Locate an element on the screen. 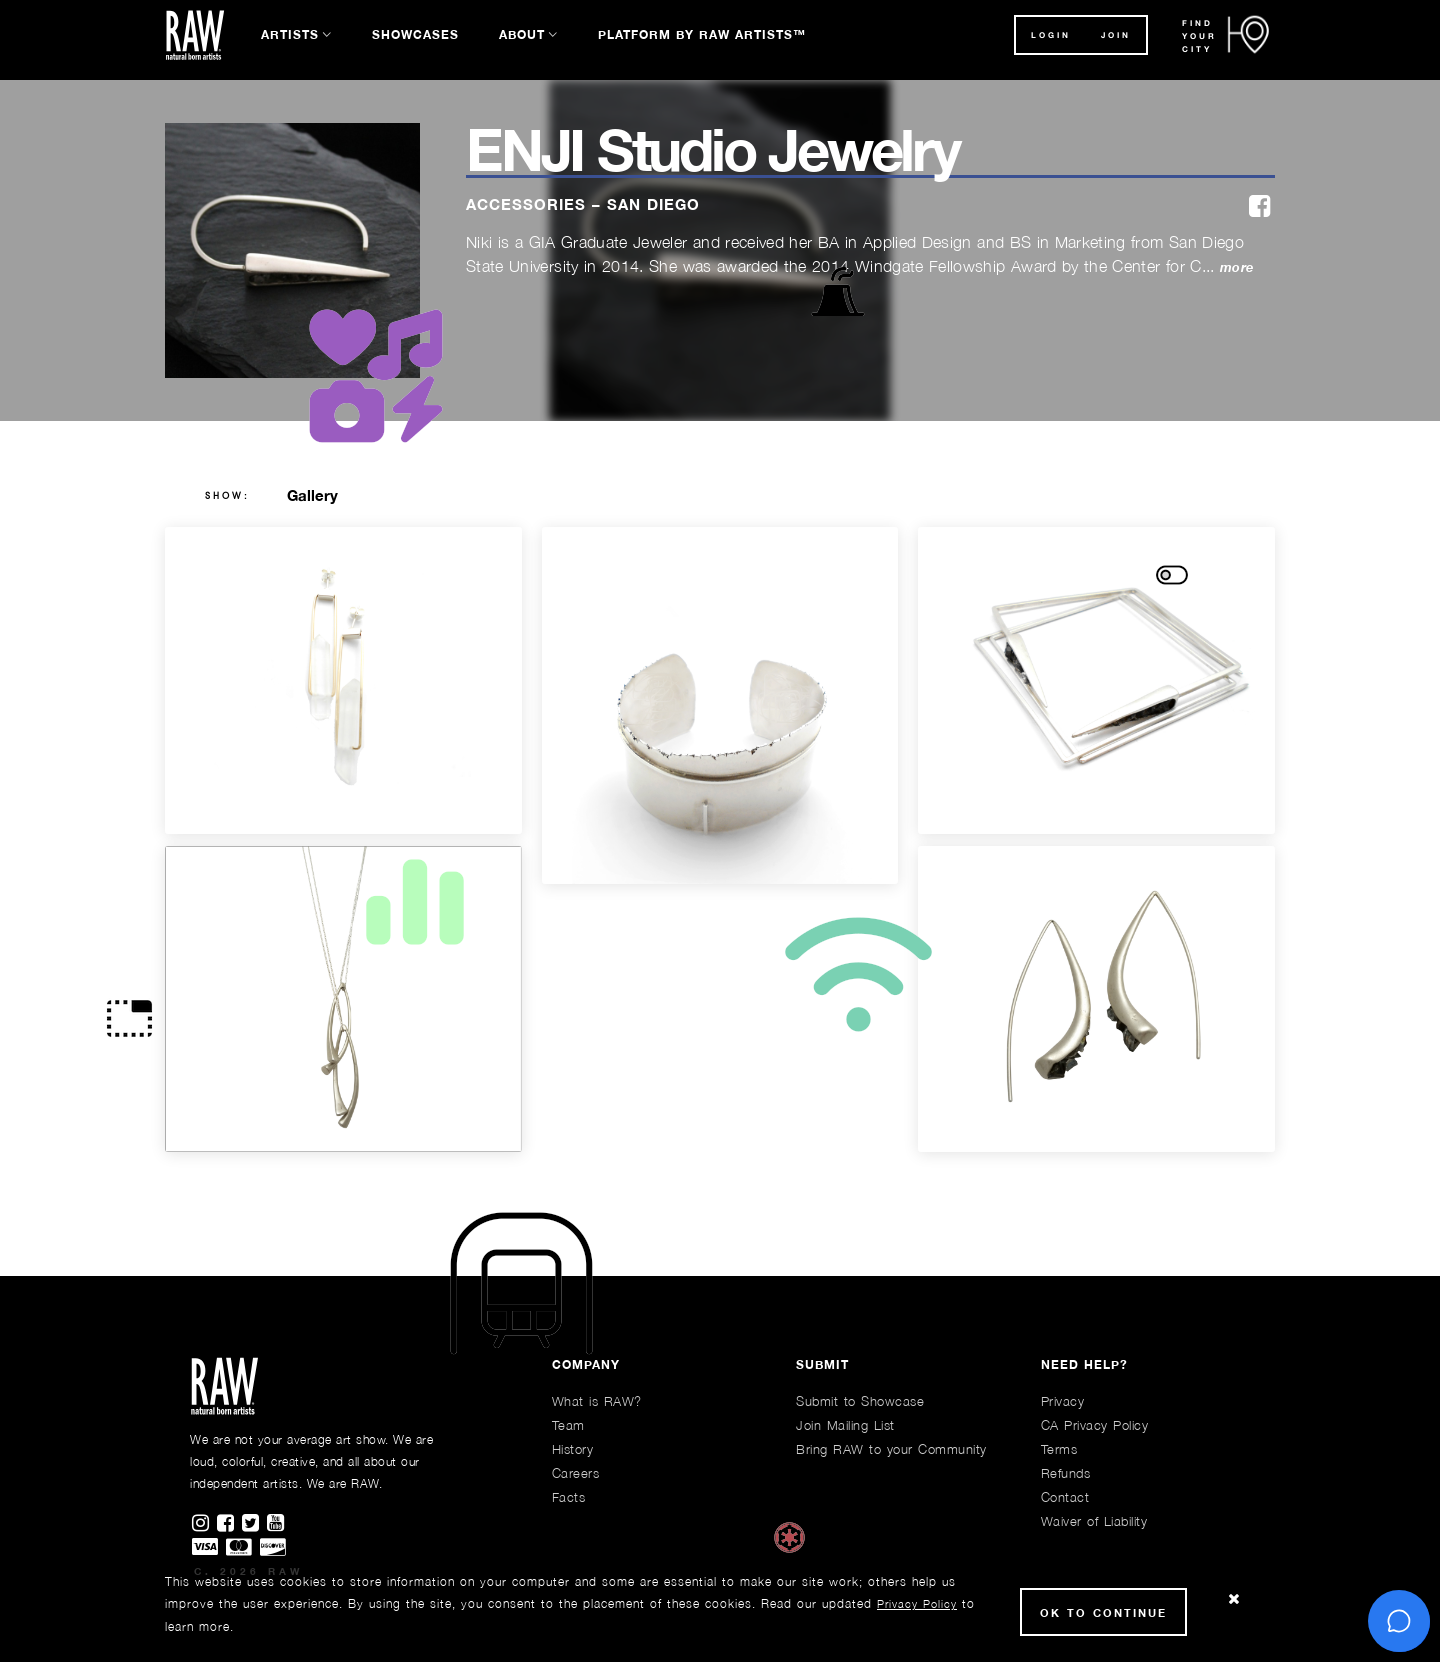 This screenshot has width=1440, height=1662. an inactive or background browser tab is located at coordinates (129, 1018).